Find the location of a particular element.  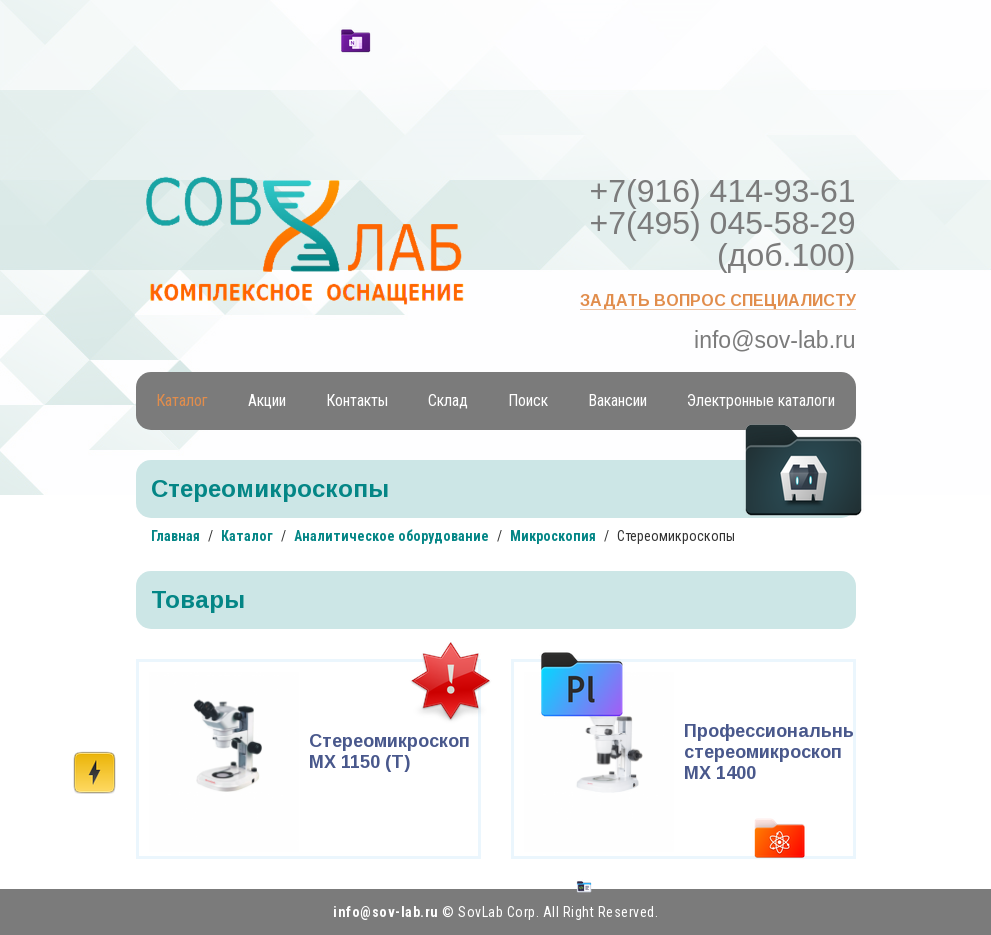

open folder containing programming files is located at coordinates (584, 887).